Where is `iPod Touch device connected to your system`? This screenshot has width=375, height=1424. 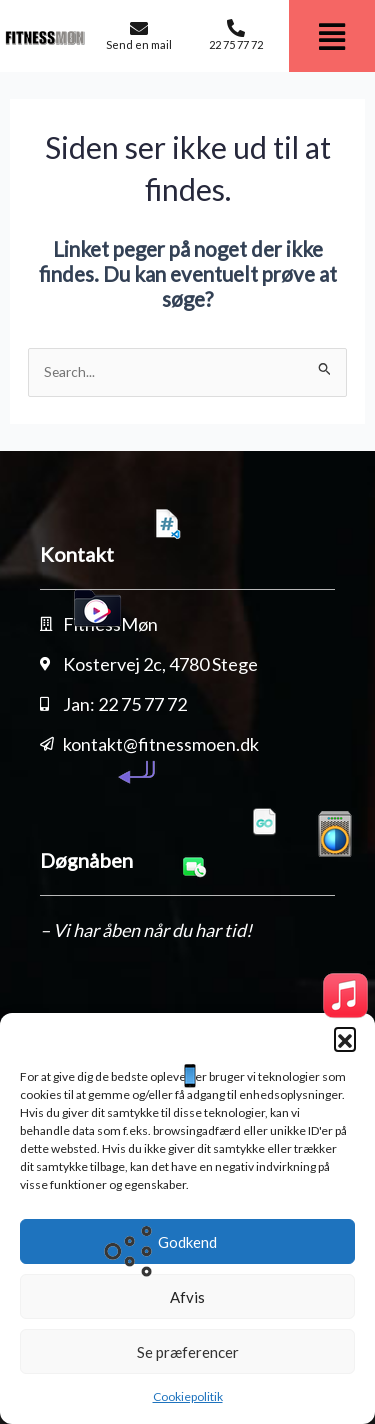 iPod Touch device connected to your system is located at coordinates (190, 1076).